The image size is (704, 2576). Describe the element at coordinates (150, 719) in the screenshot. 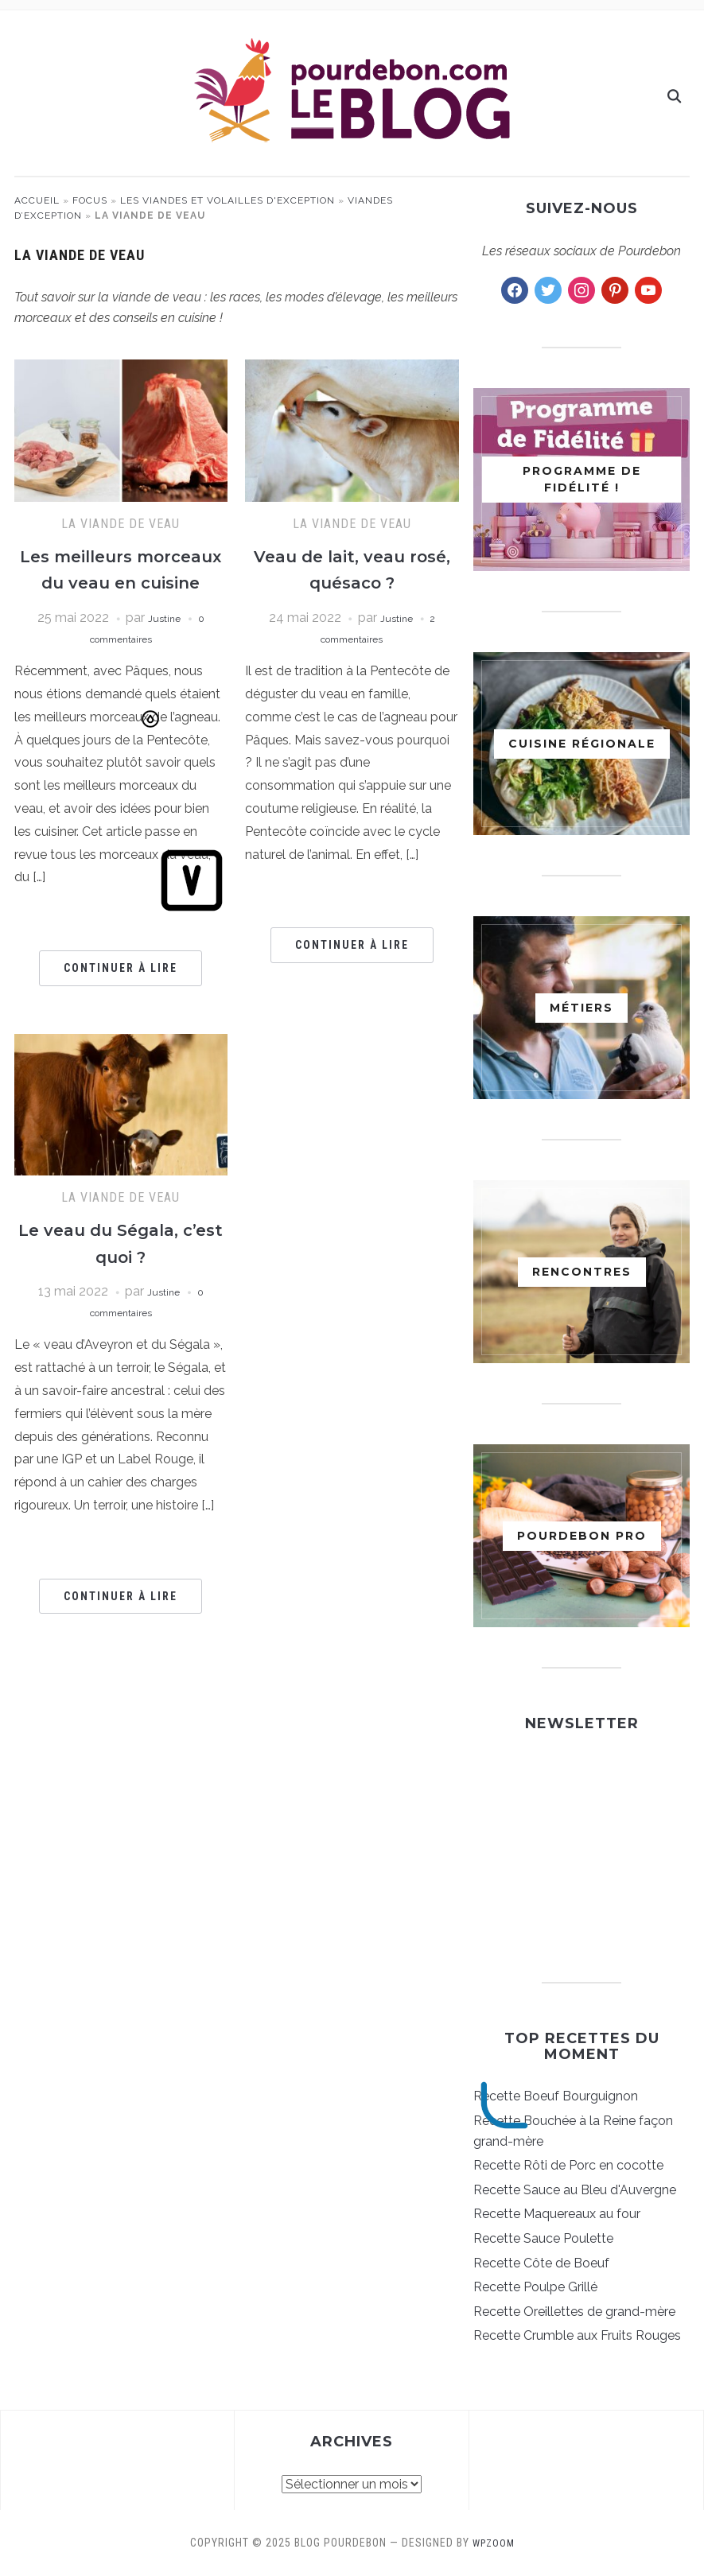

I see `adjust ink or fluid settings` at that location.